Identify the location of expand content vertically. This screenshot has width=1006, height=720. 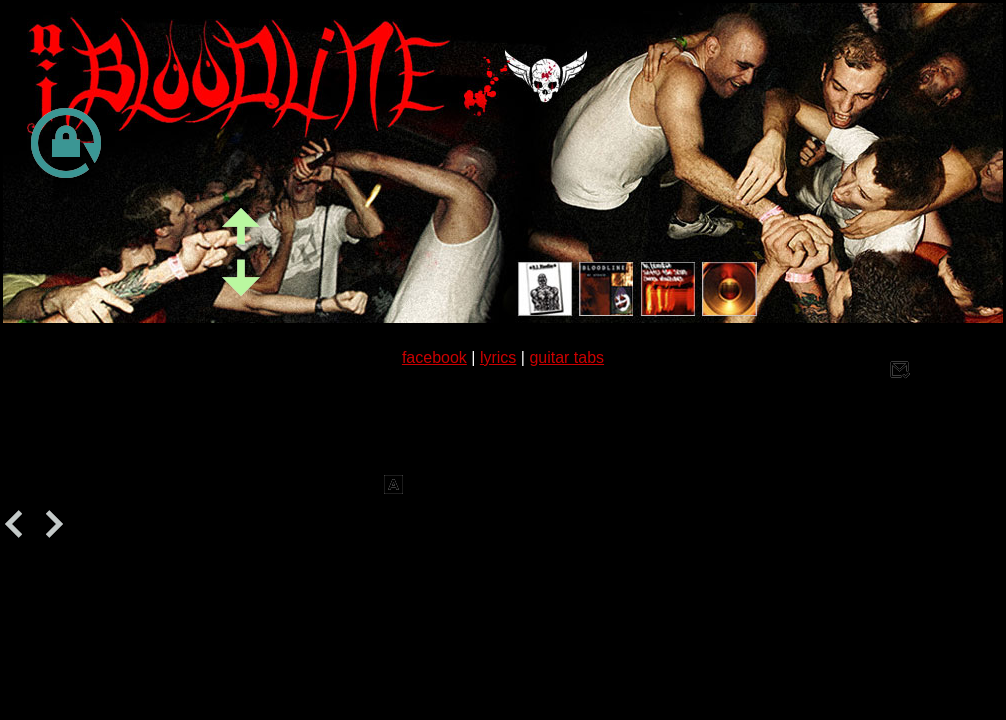
(241, 252).